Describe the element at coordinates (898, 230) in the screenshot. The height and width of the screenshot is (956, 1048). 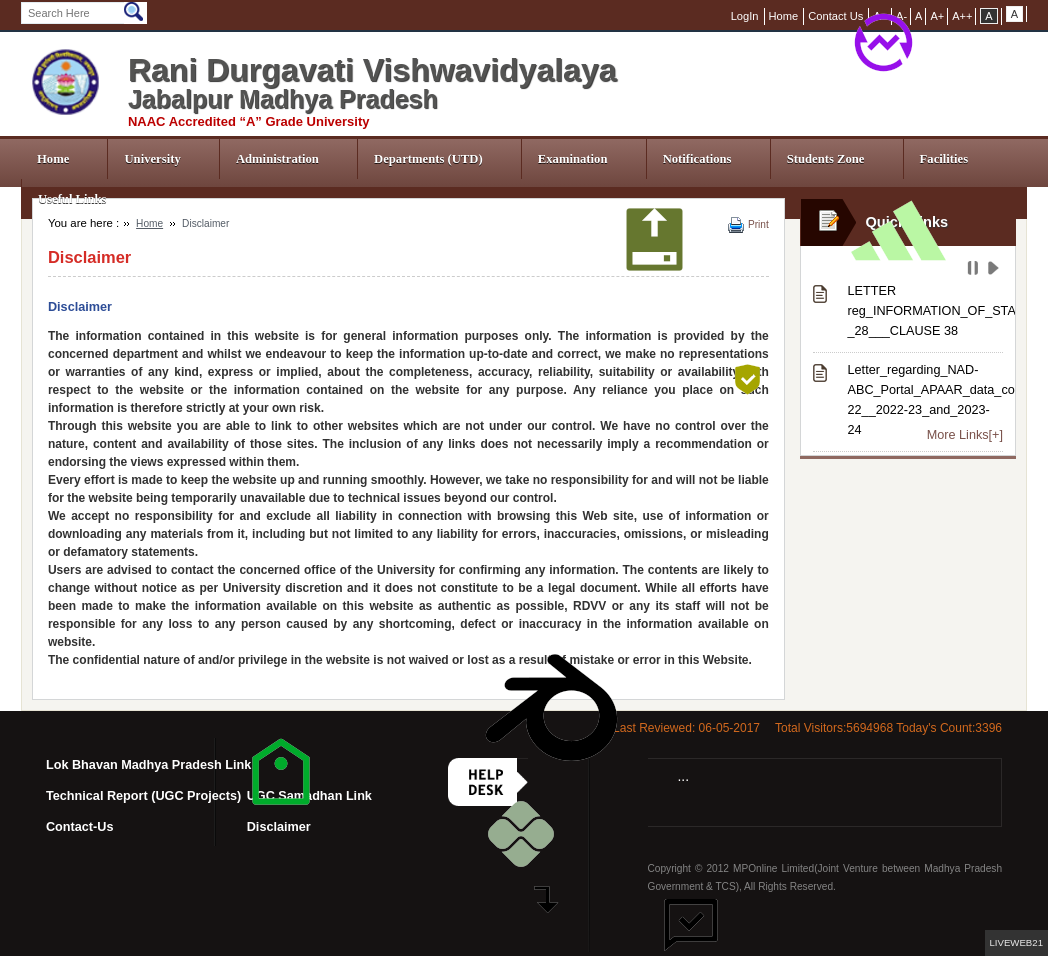
I see `adidas brand logo` at that location.